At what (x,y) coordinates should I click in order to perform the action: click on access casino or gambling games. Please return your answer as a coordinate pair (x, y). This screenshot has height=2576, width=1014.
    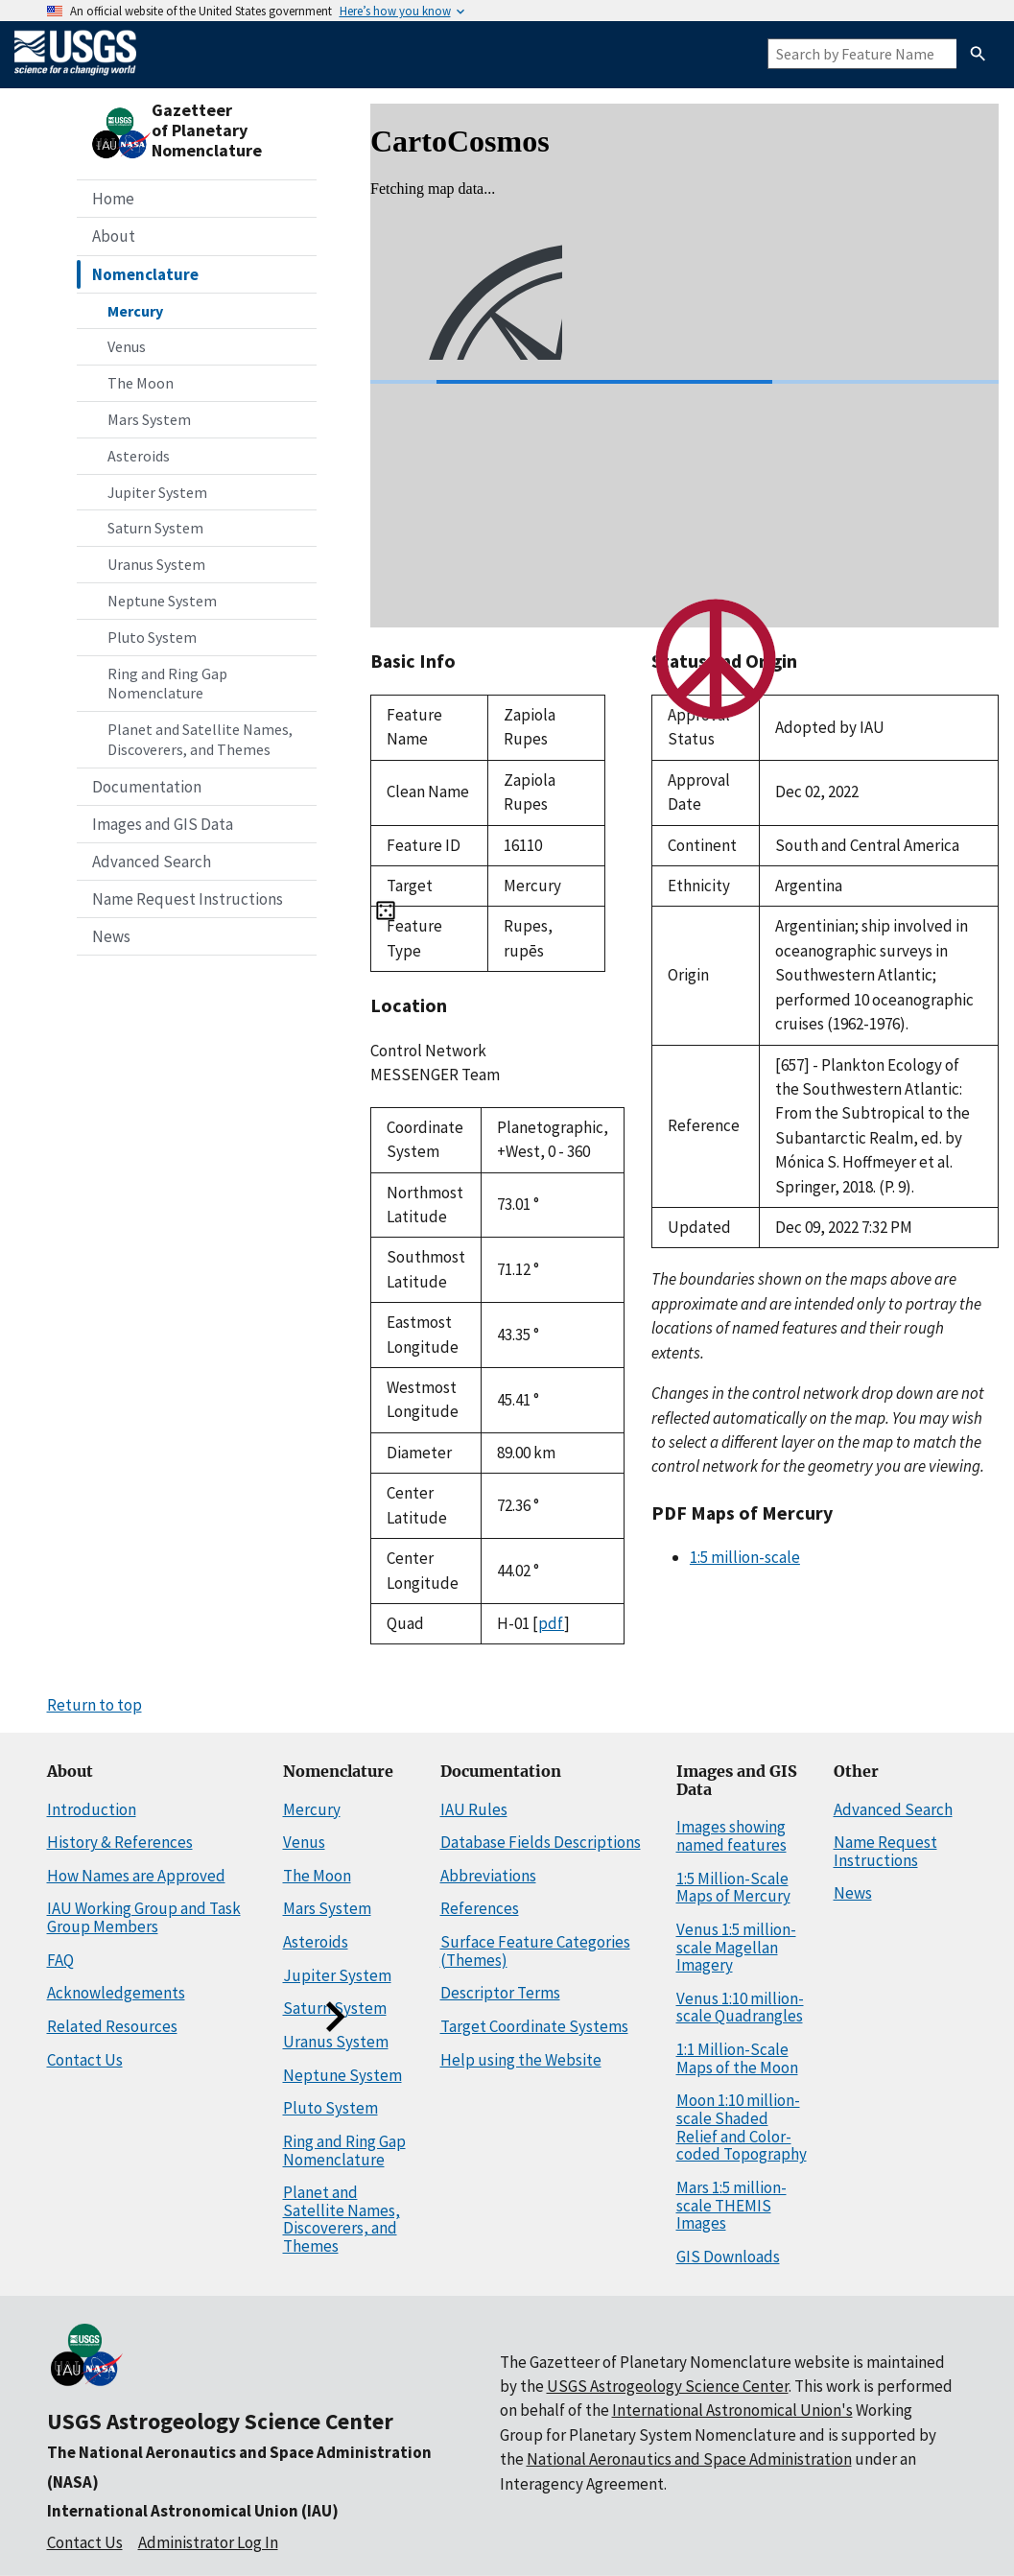
    Looking at the image, I should click on (386, 910).